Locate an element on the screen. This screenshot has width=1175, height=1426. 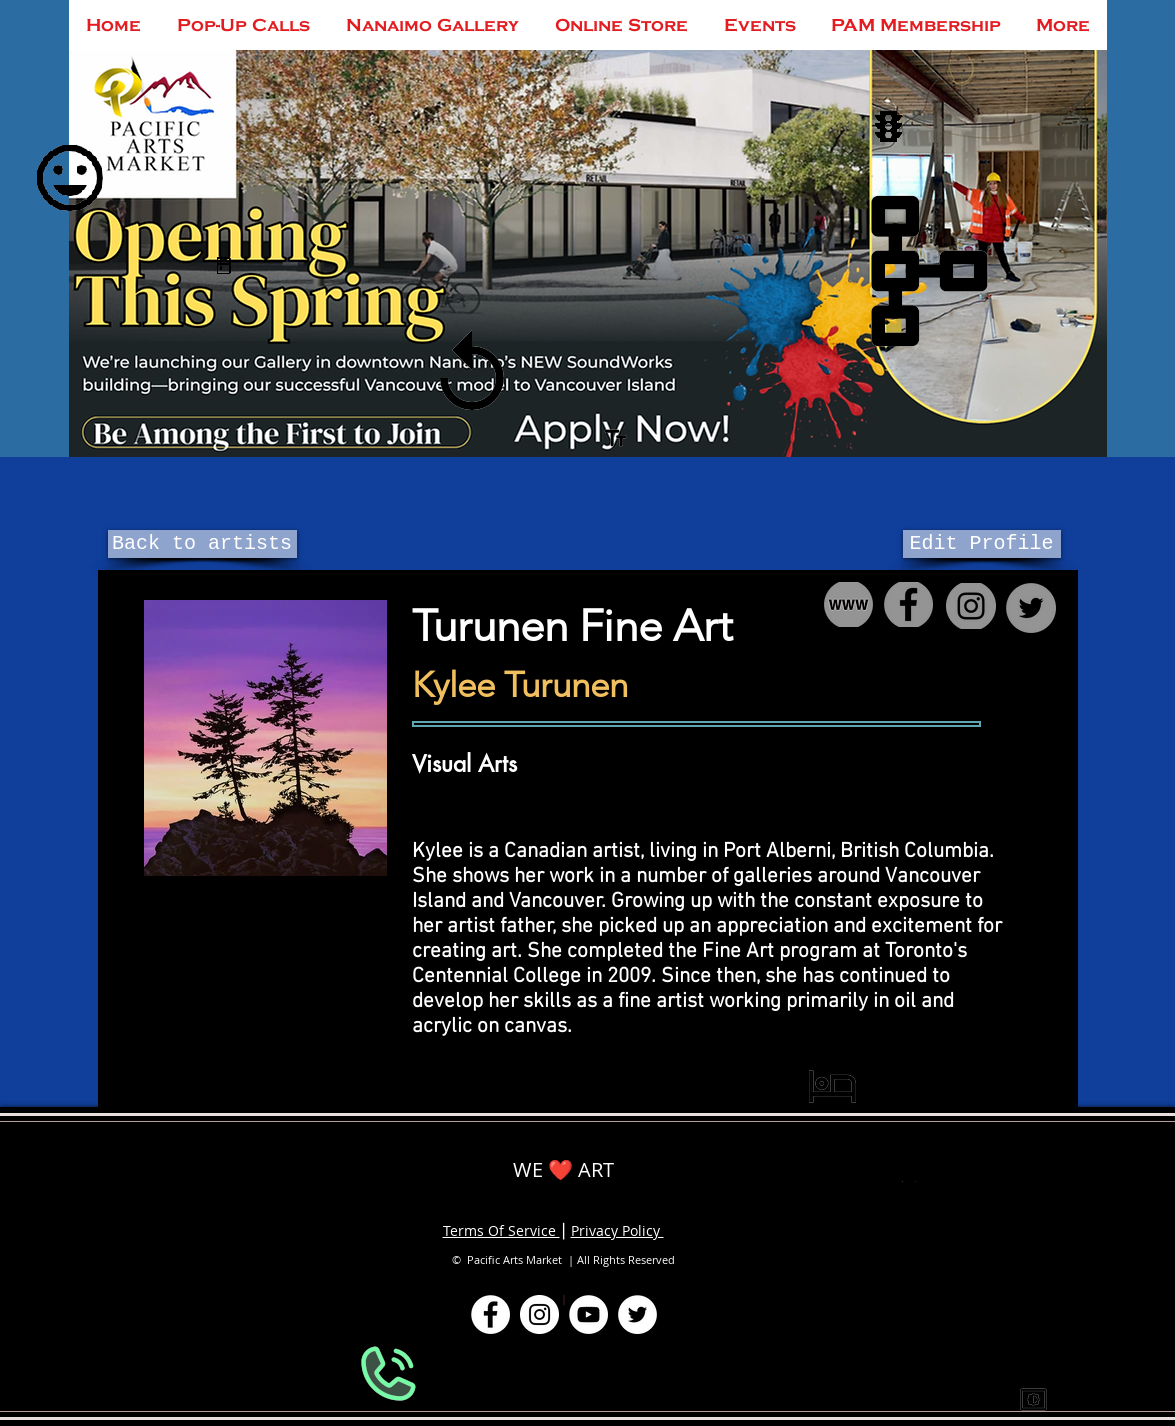
view database schema structure is located at coordinates (926, 271).